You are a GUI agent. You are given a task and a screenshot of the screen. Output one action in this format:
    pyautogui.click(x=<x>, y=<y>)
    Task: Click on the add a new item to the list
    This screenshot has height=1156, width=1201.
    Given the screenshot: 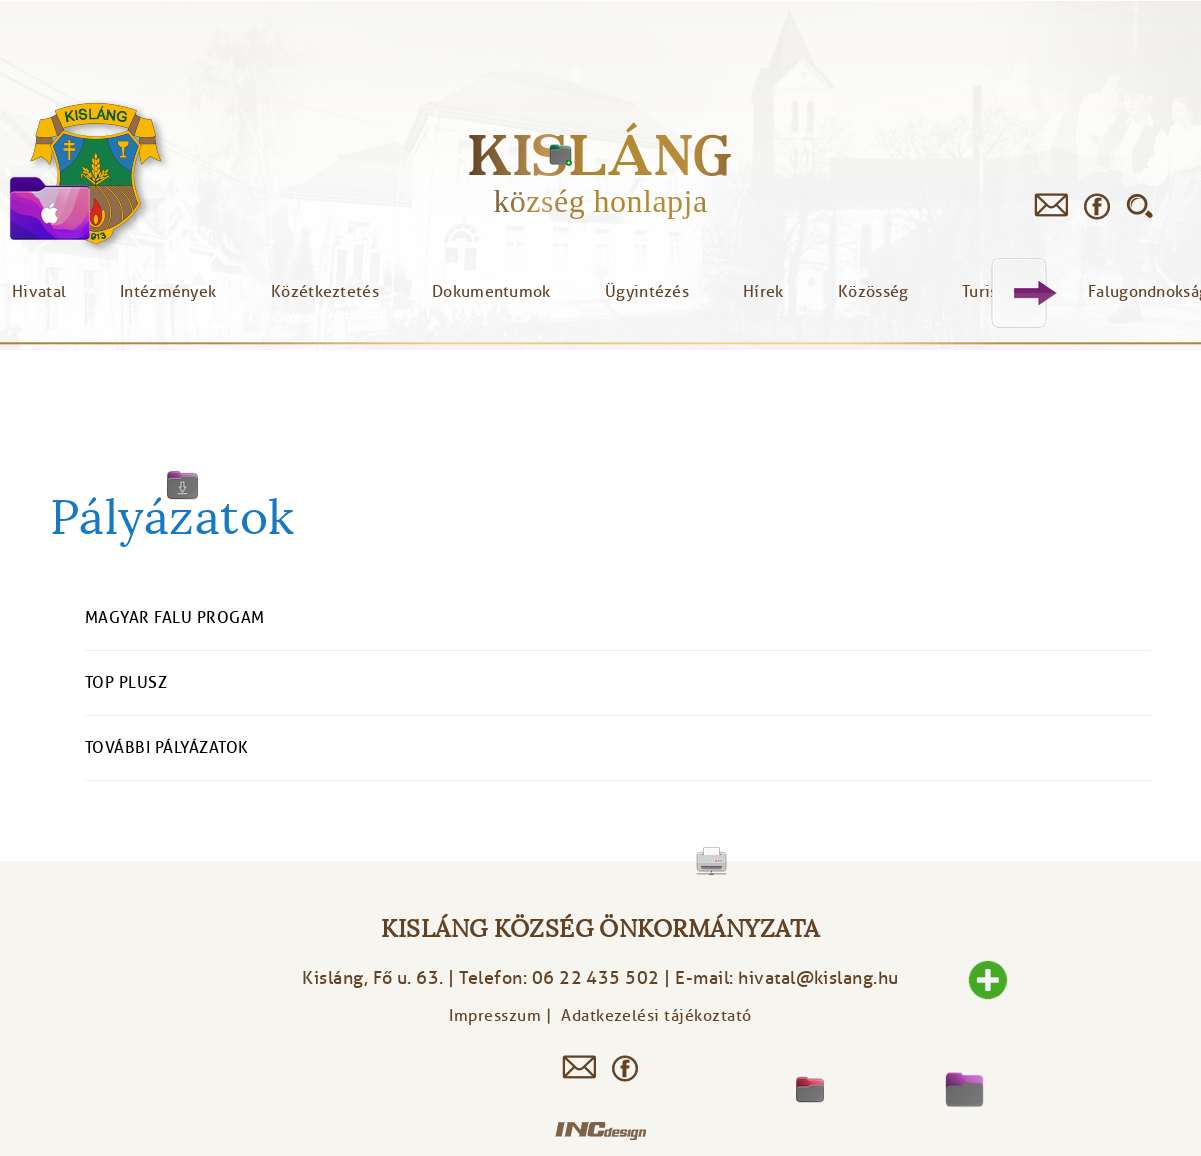 What is the action you would take?
    pyautogui.click(x=988, y=980)
    